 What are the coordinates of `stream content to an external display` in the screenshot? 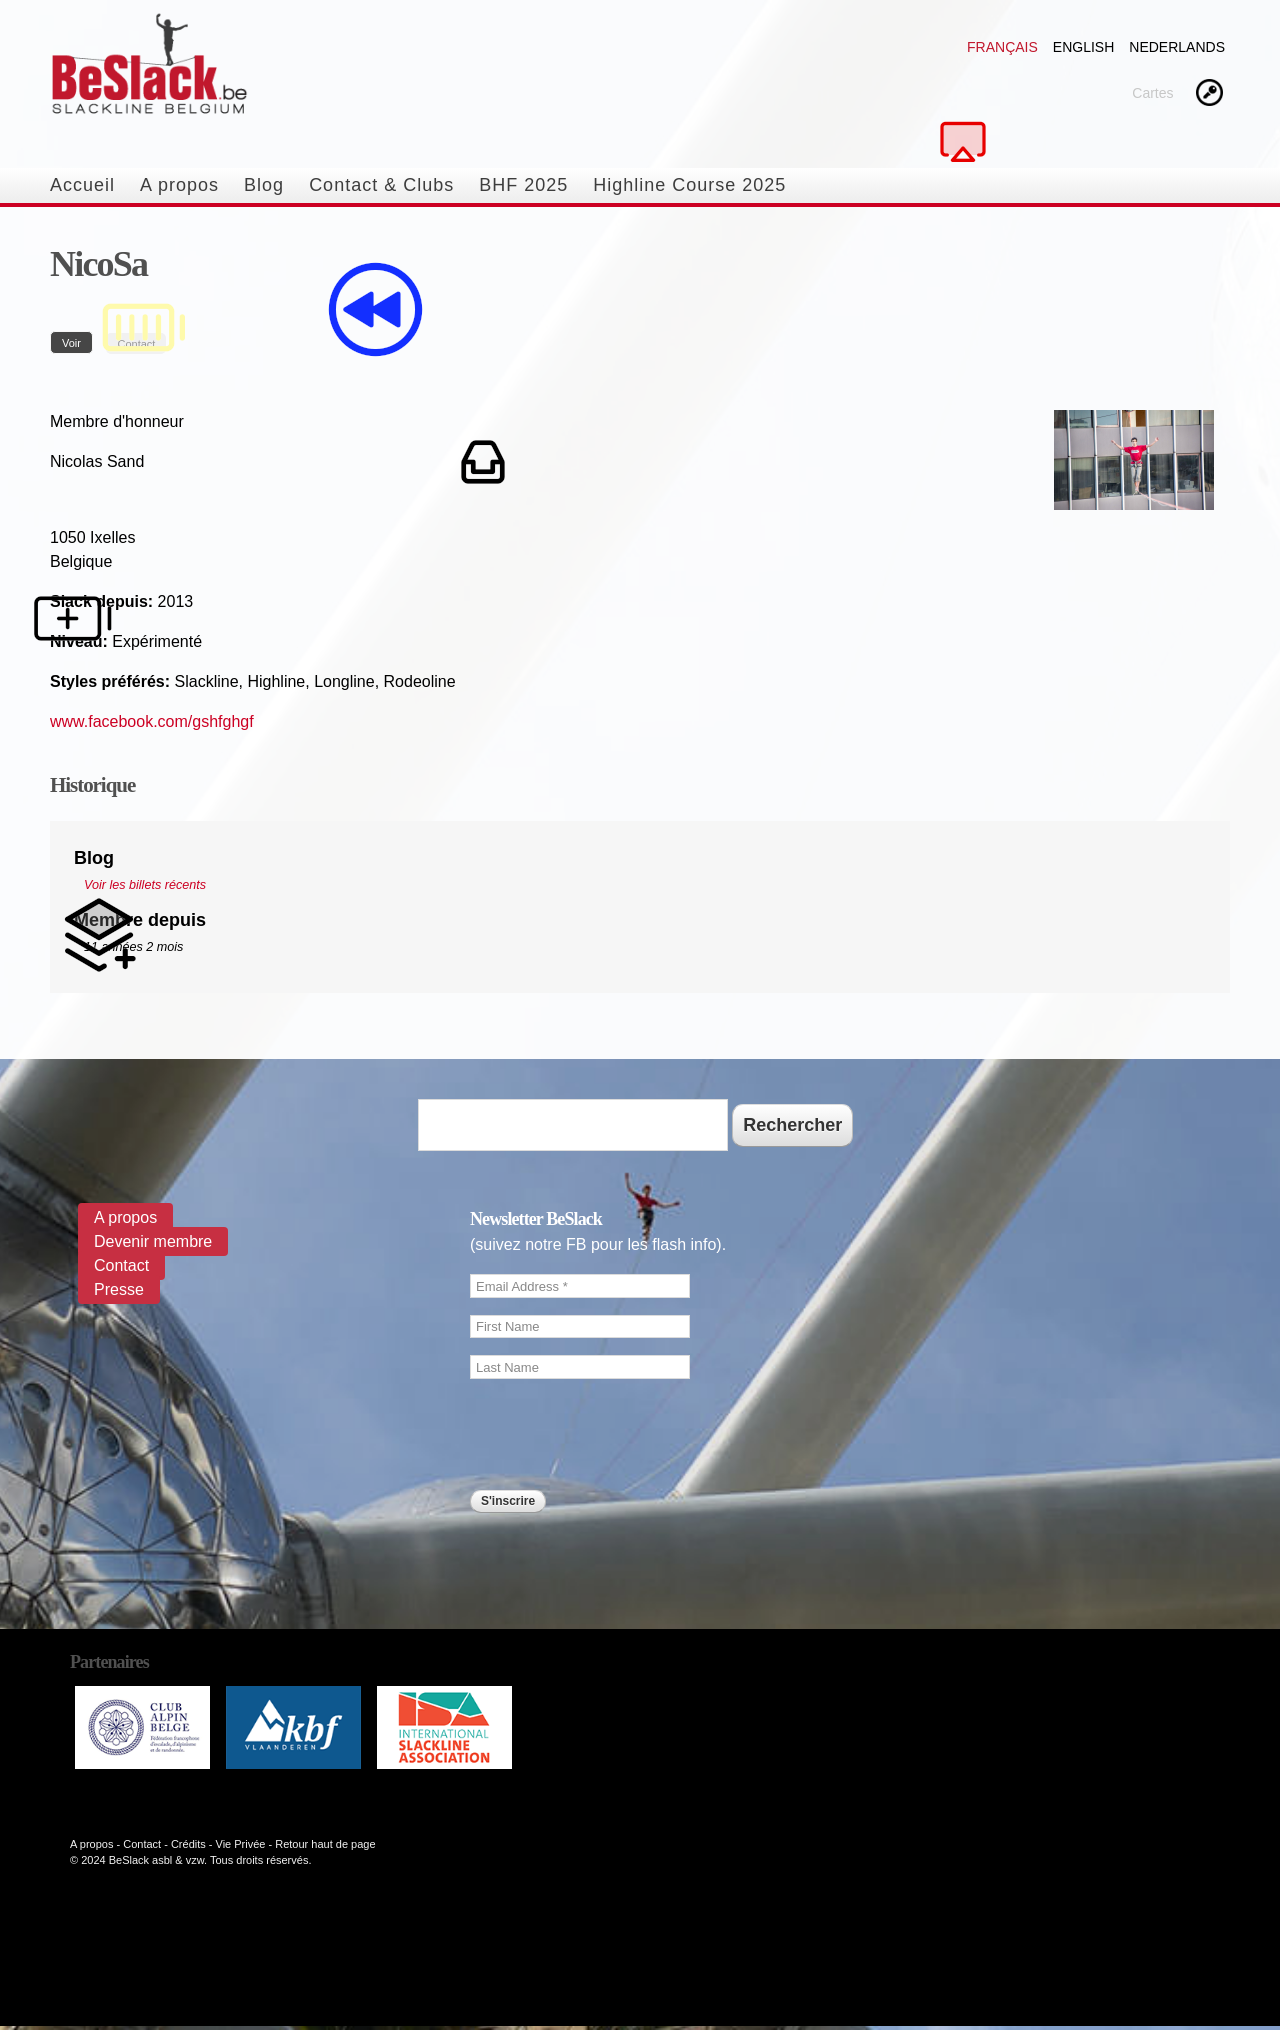 It's located at (963, 141).